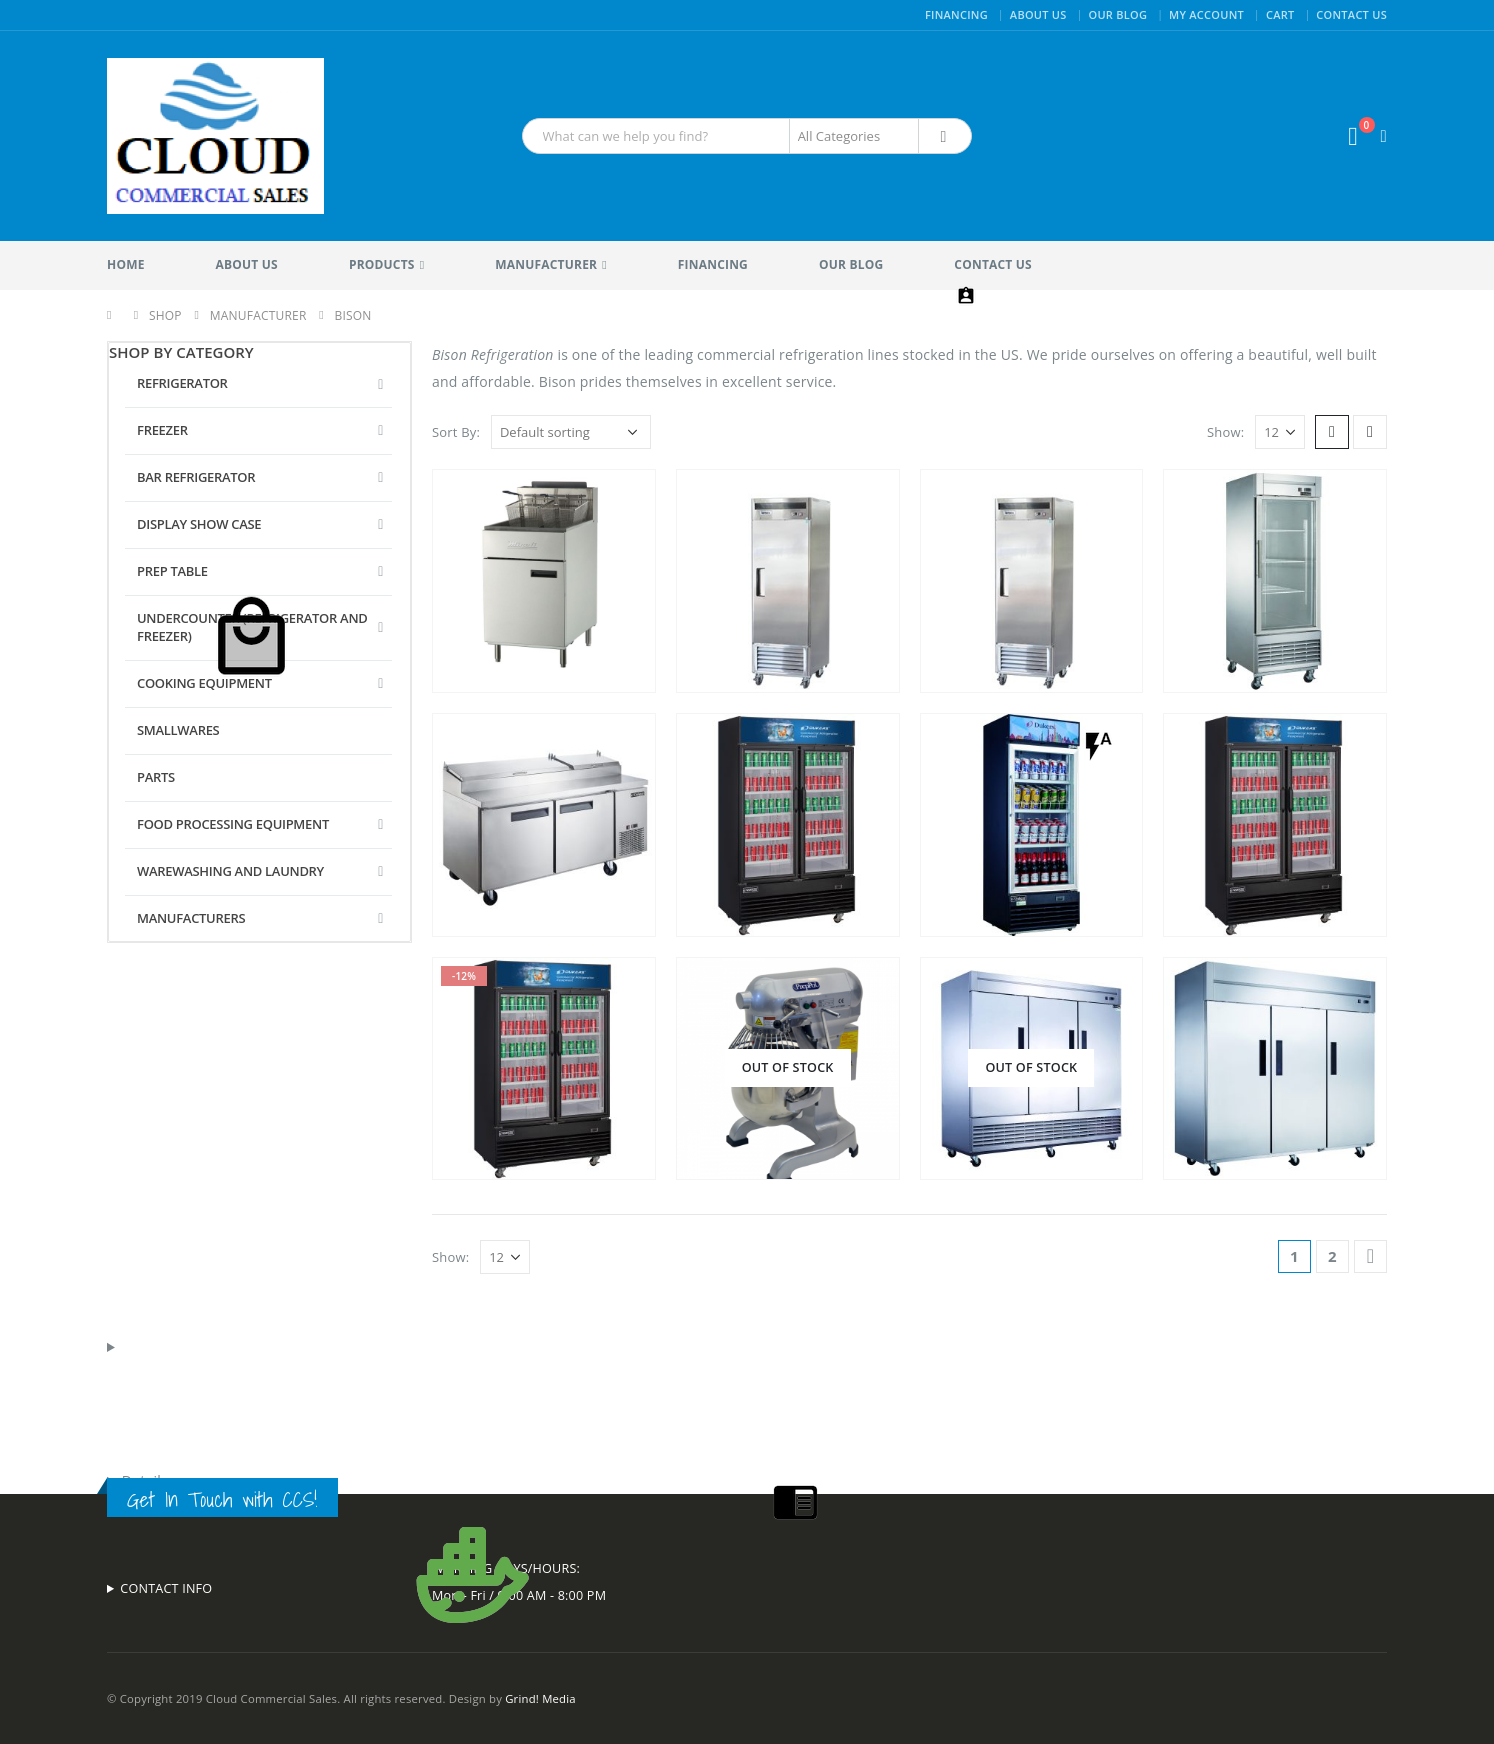  What do you see at coordinates (1098, 746) in the screenshot?
I see `set camera flash to automatic mode` at bounding box center [1098, 746].